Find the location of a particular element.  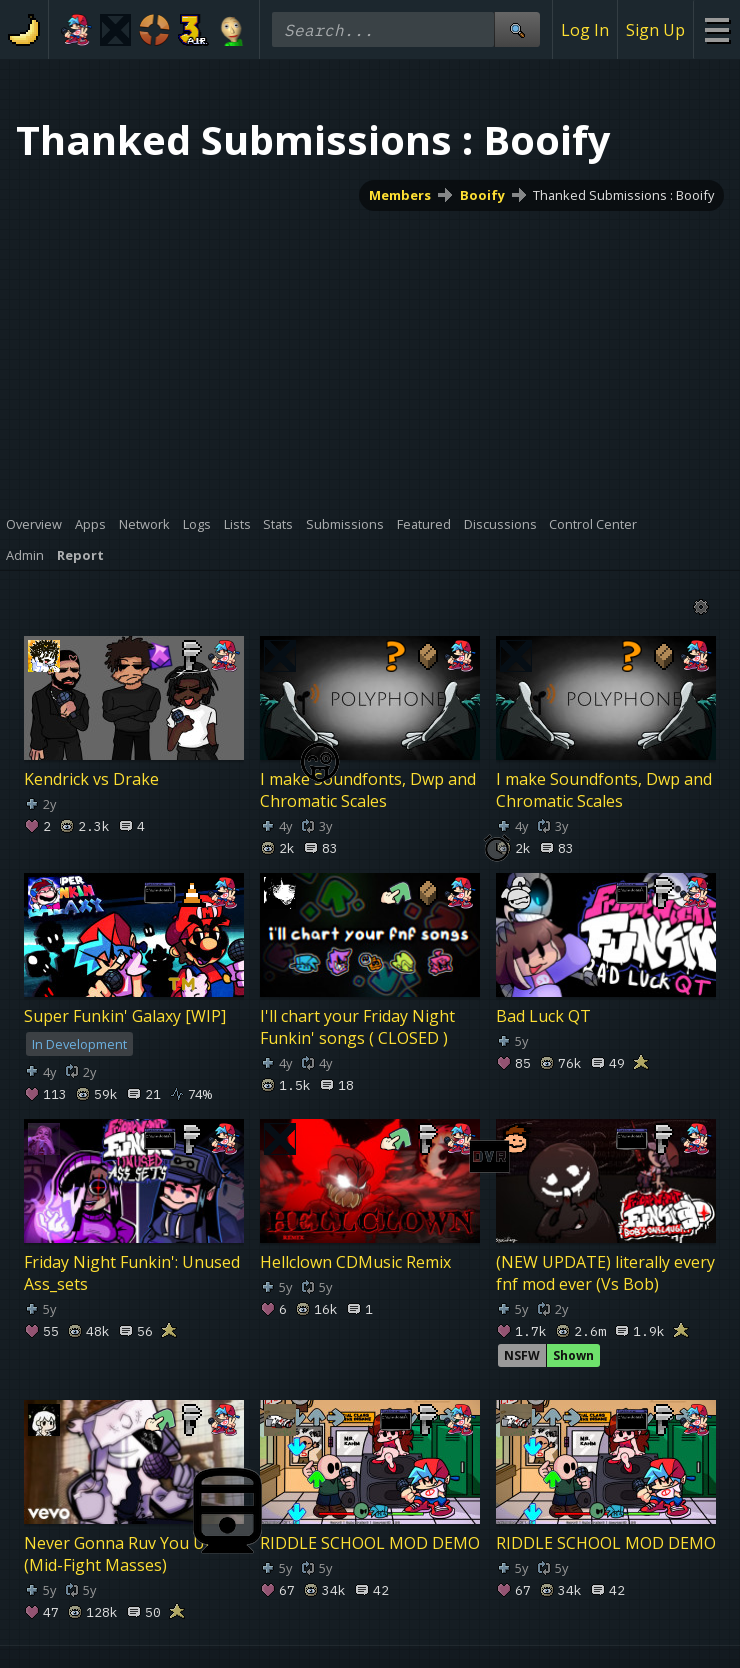

access DVR recordings is located at coordinates (489, 1156).